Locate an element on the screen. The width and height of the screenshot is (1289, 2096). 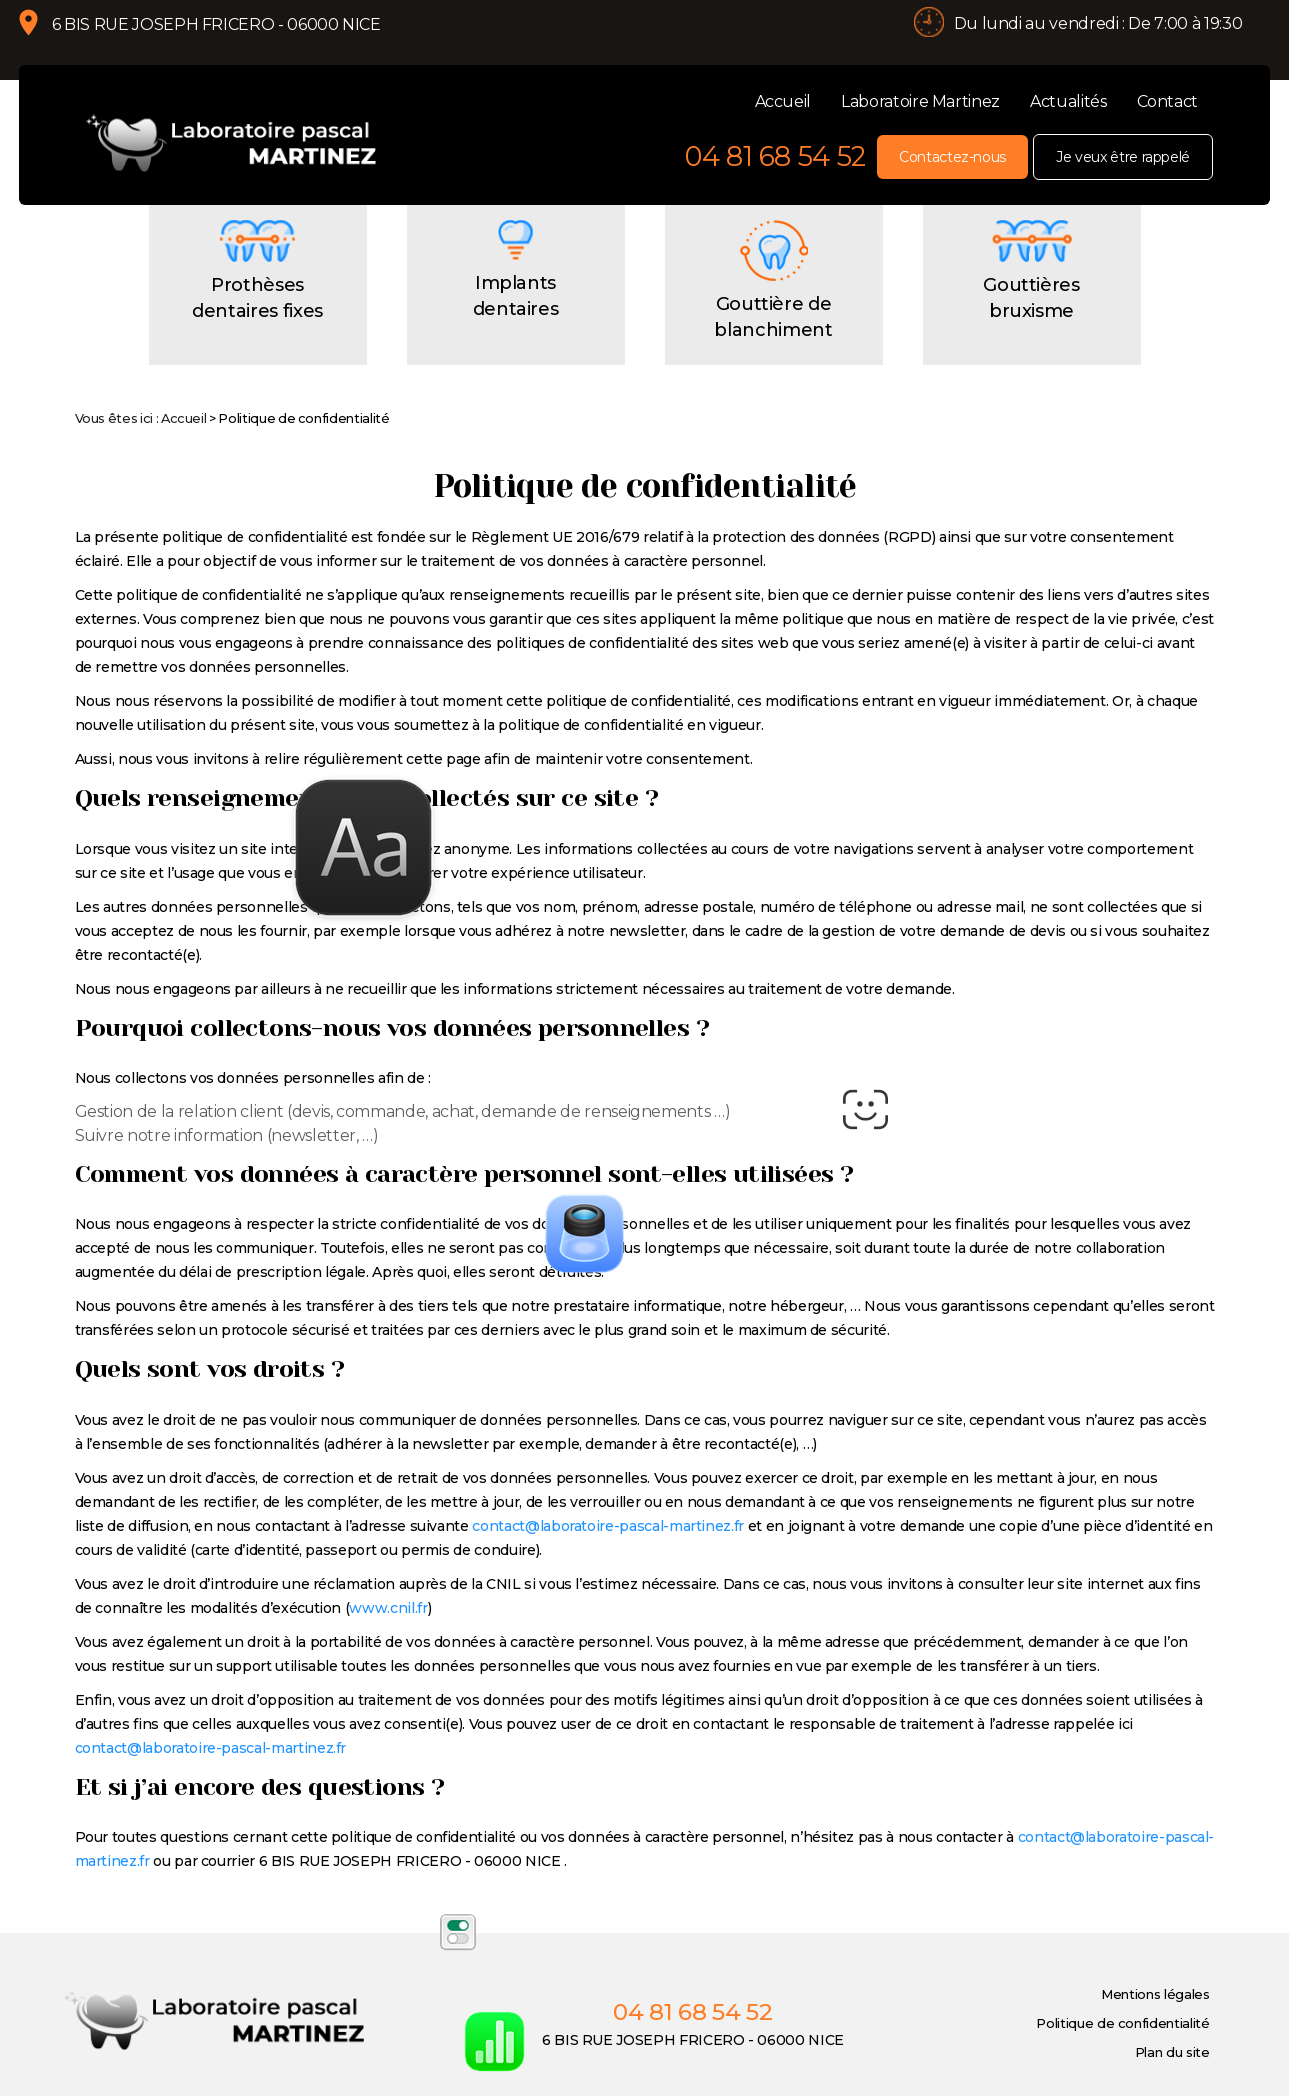
access system settings and preferences is located at coordinates (458, 1932).